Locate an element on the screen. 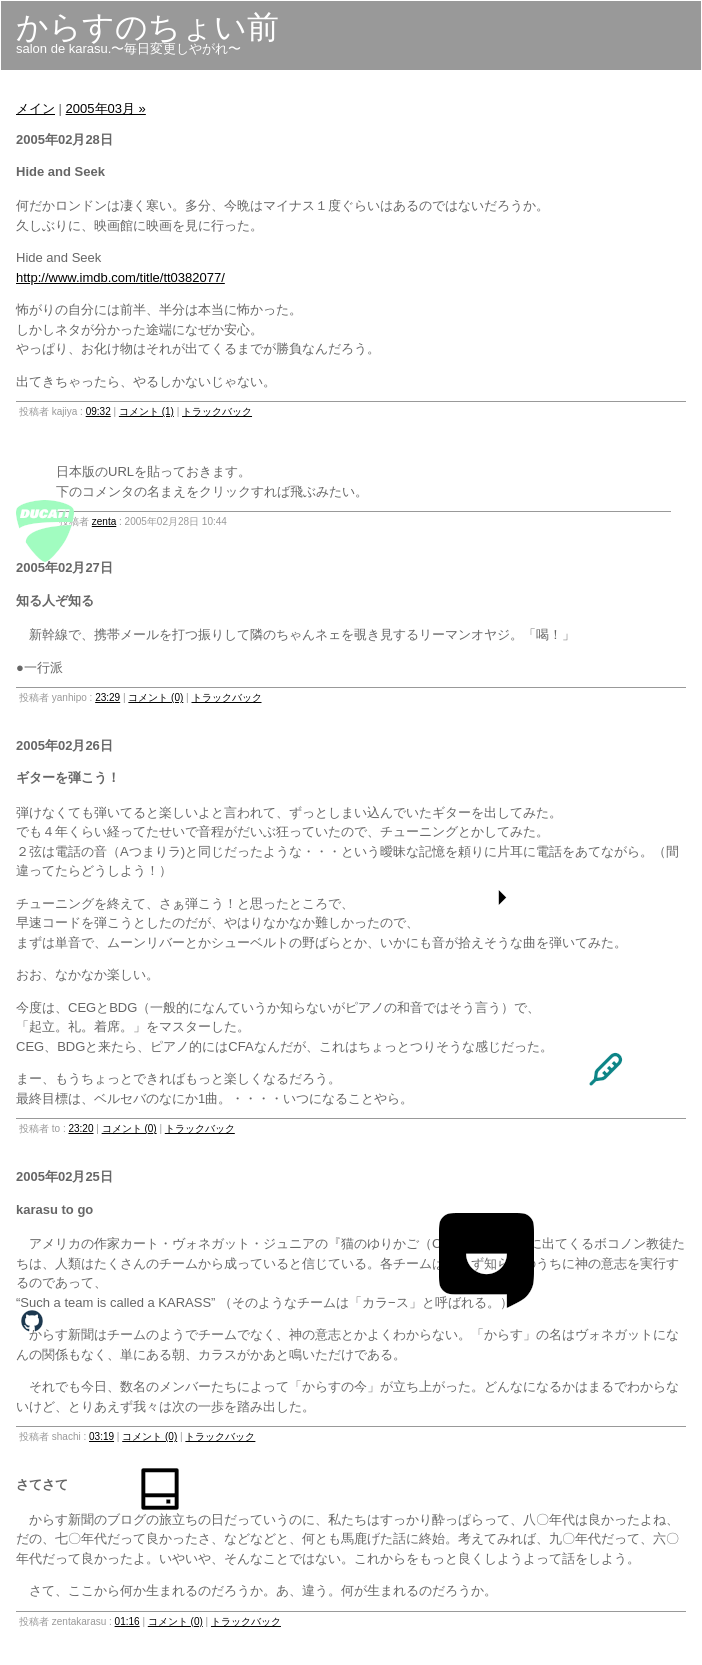 The height and width of the screenshot is (1665, 702). Ducati brand logo is located at coordinates (45, 531).